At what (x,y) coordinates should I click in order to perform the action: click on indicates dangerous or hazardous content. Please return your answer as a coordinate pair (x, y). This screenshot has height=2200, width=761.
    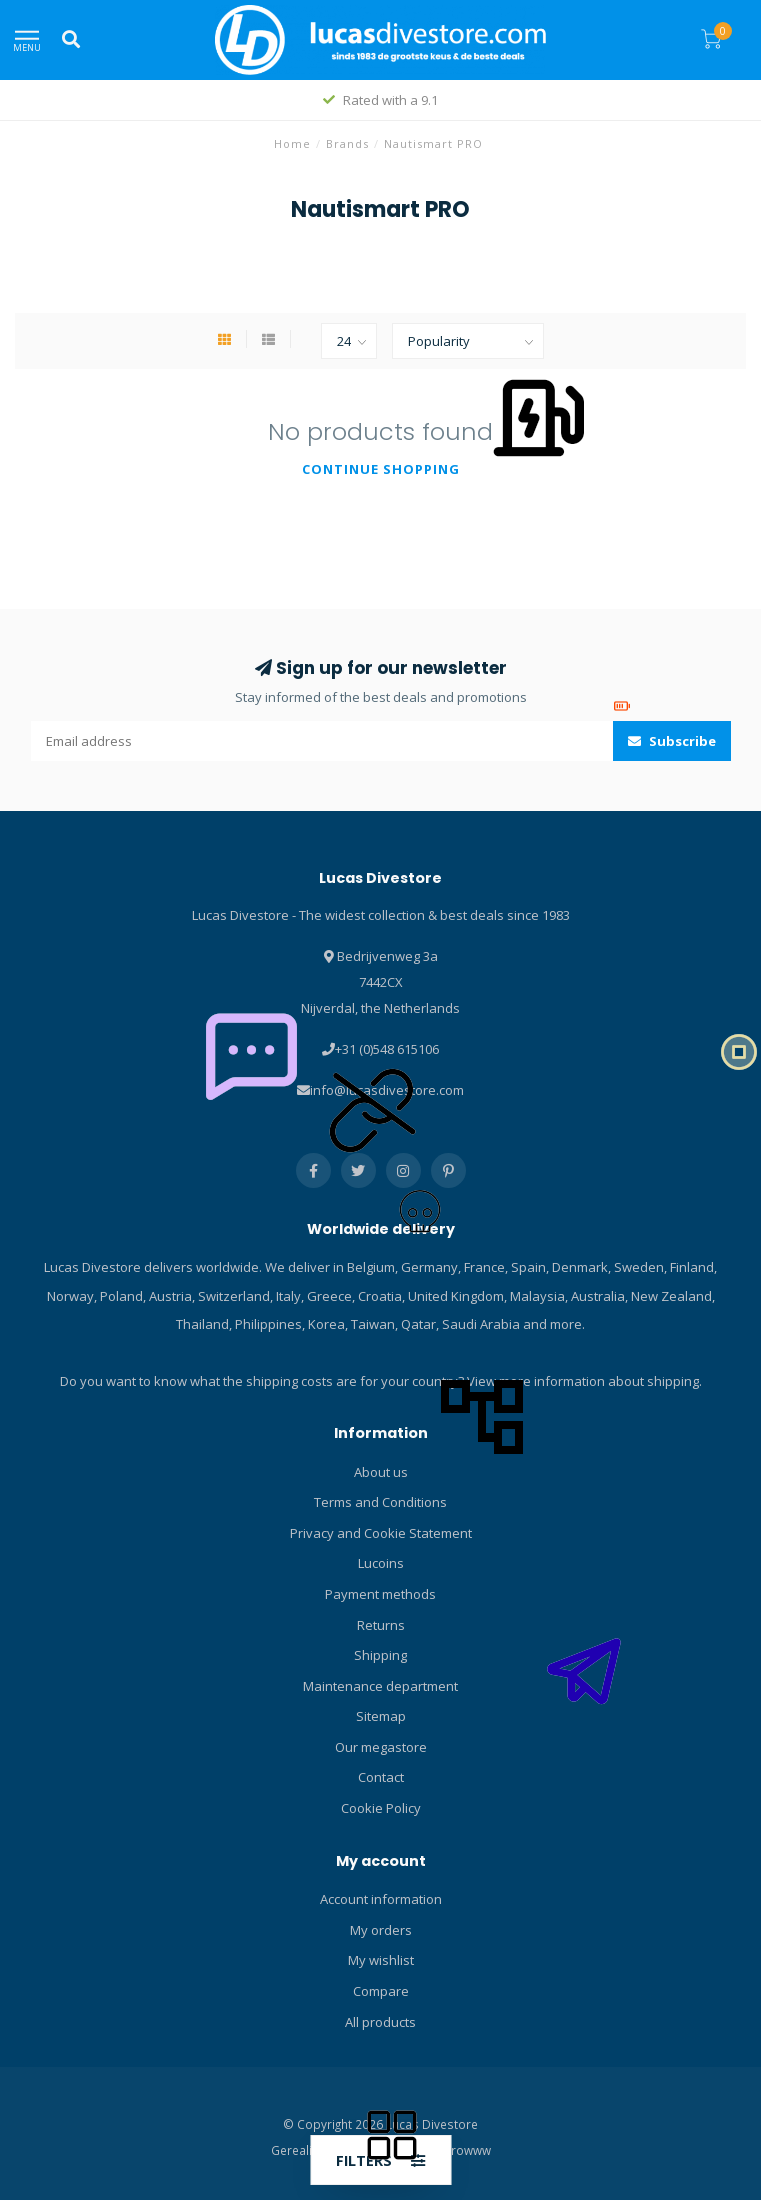
    Looking at the image, I should click on (420, 1212).